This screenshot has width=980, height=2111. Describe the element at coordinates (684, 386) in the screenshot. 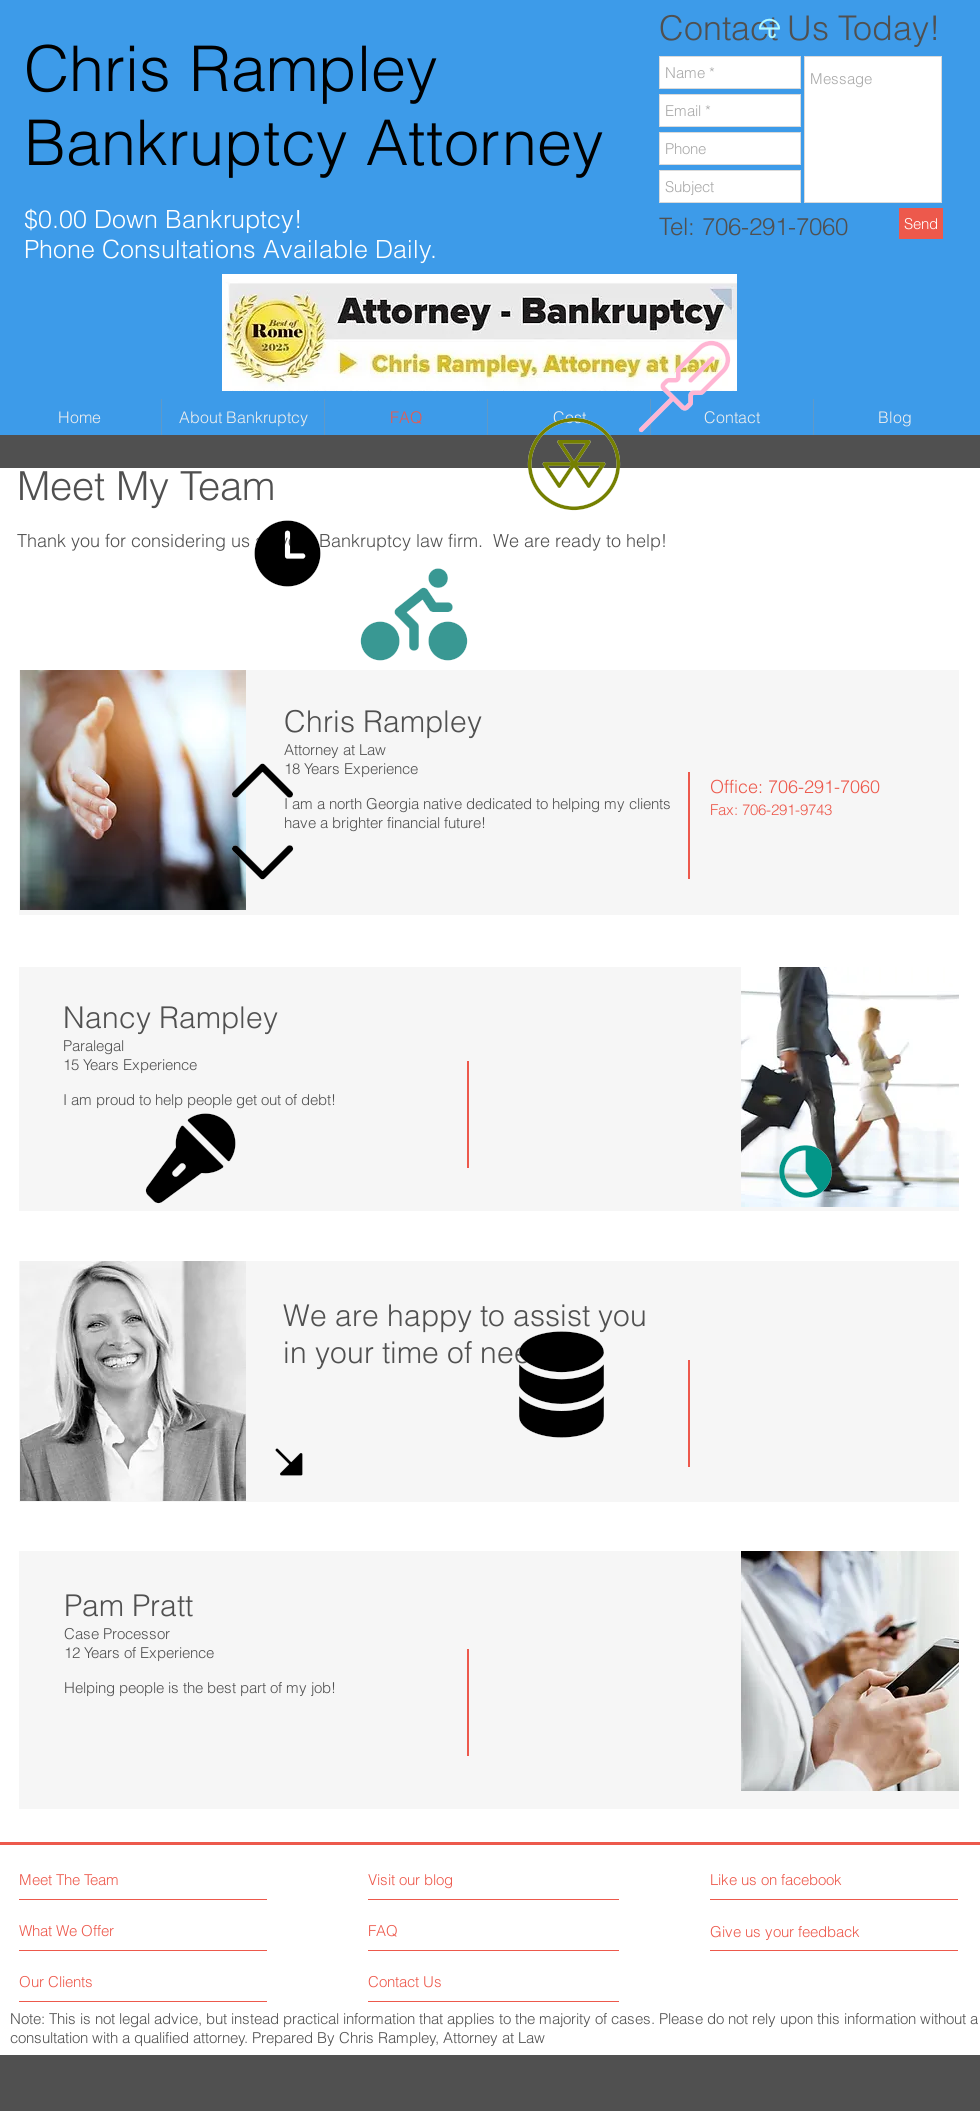

I see `access settings or configuration options` at that location.